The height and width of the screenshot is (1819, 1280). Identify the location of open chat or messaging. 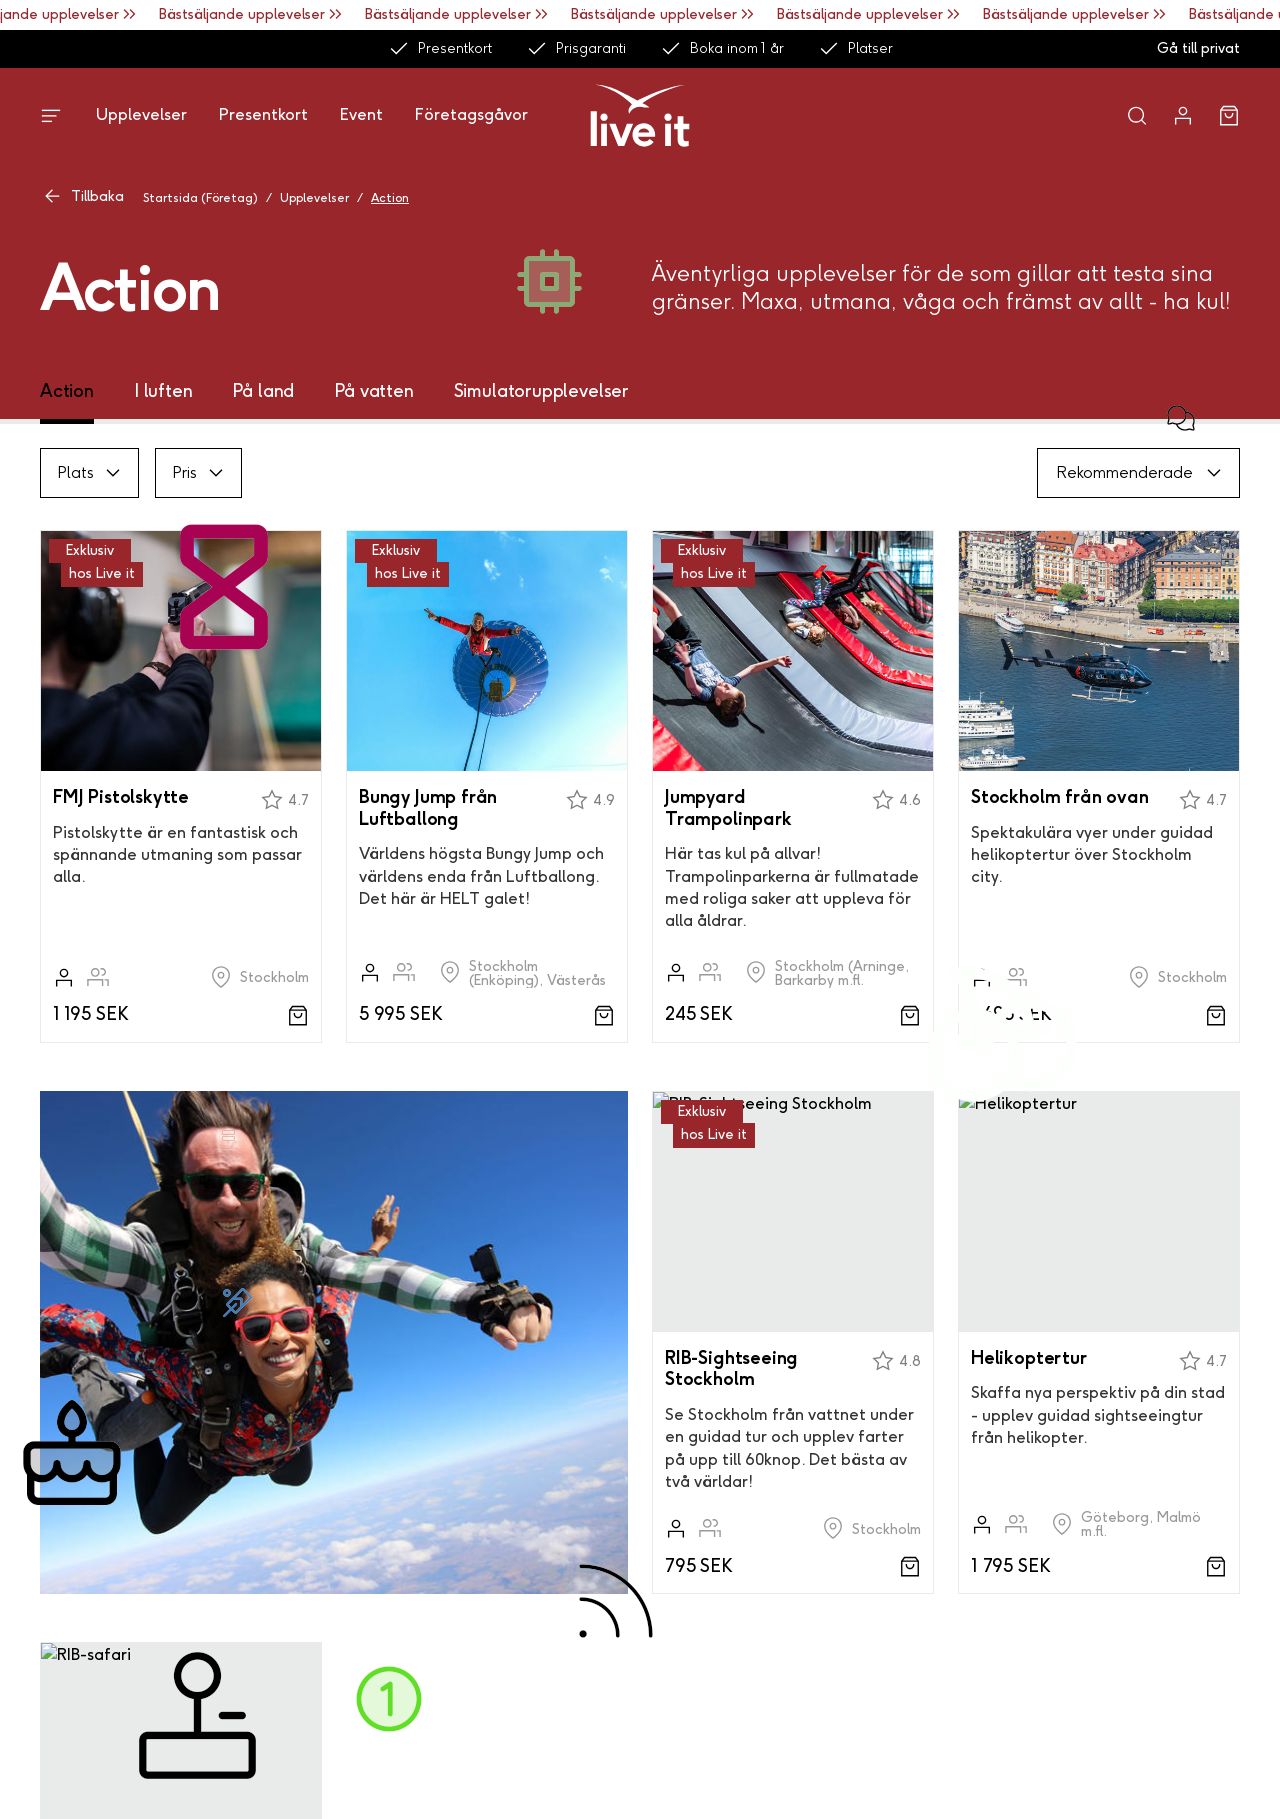
(1181, 418).